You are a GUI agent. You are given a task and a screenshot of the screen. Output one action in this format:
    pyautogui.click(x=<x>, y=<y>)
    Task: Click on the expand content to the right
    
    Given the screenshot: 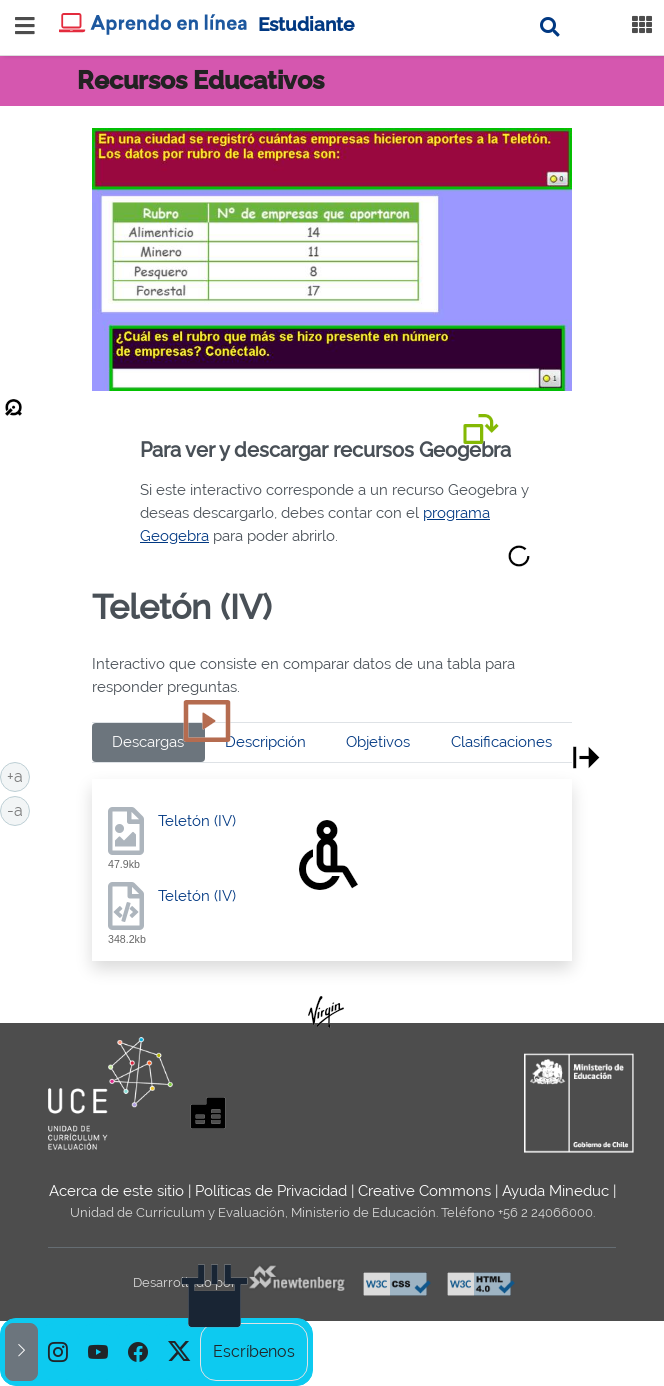 What is the action you would take?
    pyautogui.click(x=585, y=757)
    